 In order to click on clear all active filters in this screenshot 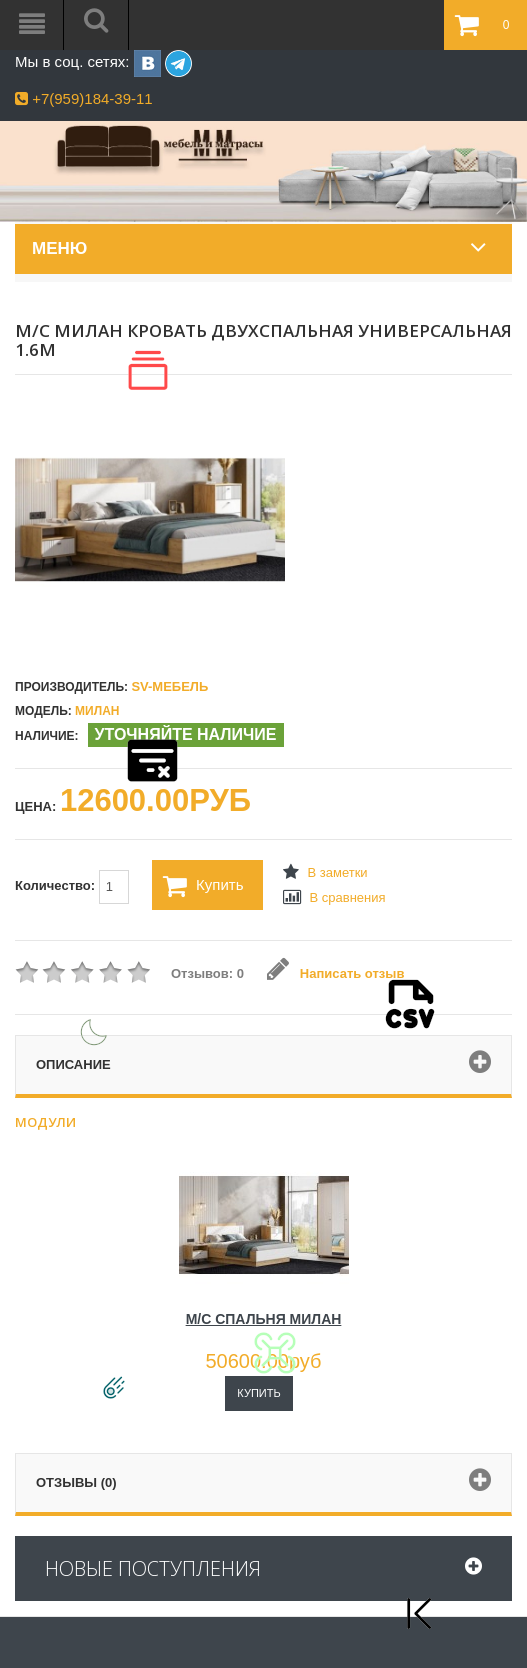, I will do `click(152, 760)`.